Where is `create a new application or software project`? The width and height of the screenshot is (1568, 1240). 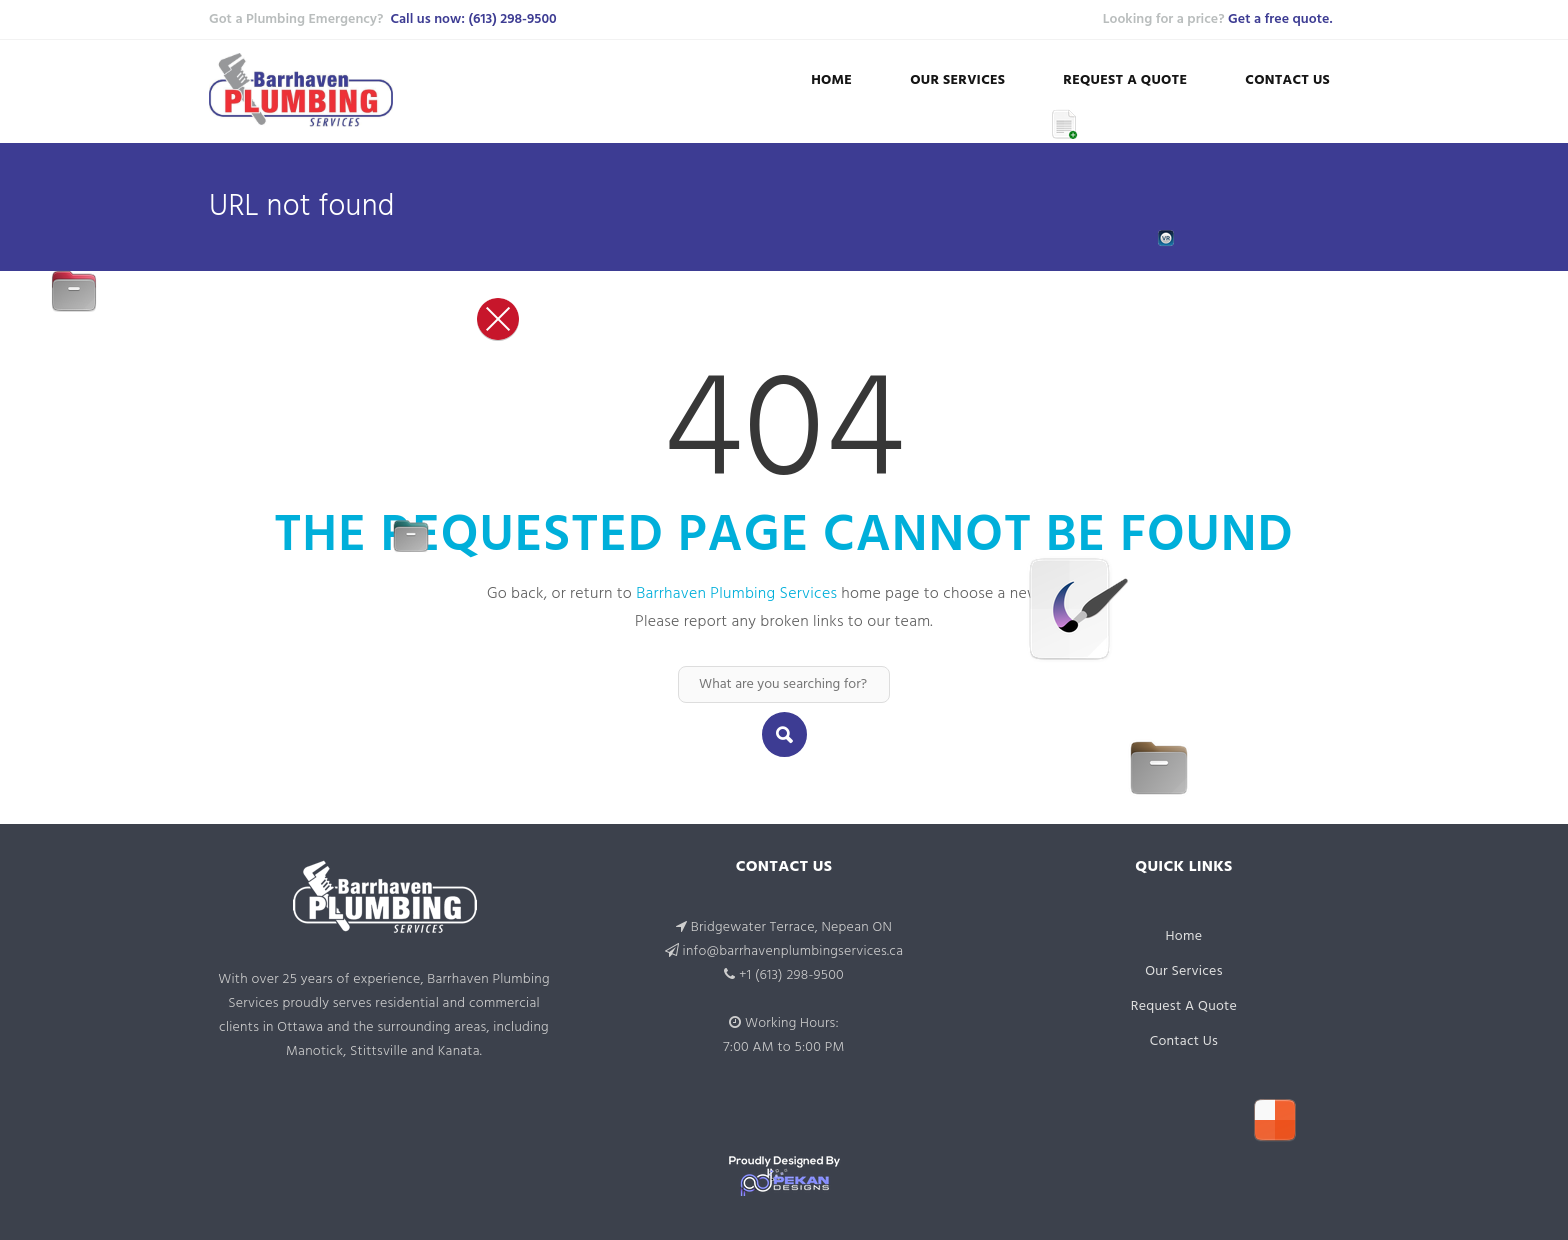
create a new application or software project is located at coordinates (1079, 609).